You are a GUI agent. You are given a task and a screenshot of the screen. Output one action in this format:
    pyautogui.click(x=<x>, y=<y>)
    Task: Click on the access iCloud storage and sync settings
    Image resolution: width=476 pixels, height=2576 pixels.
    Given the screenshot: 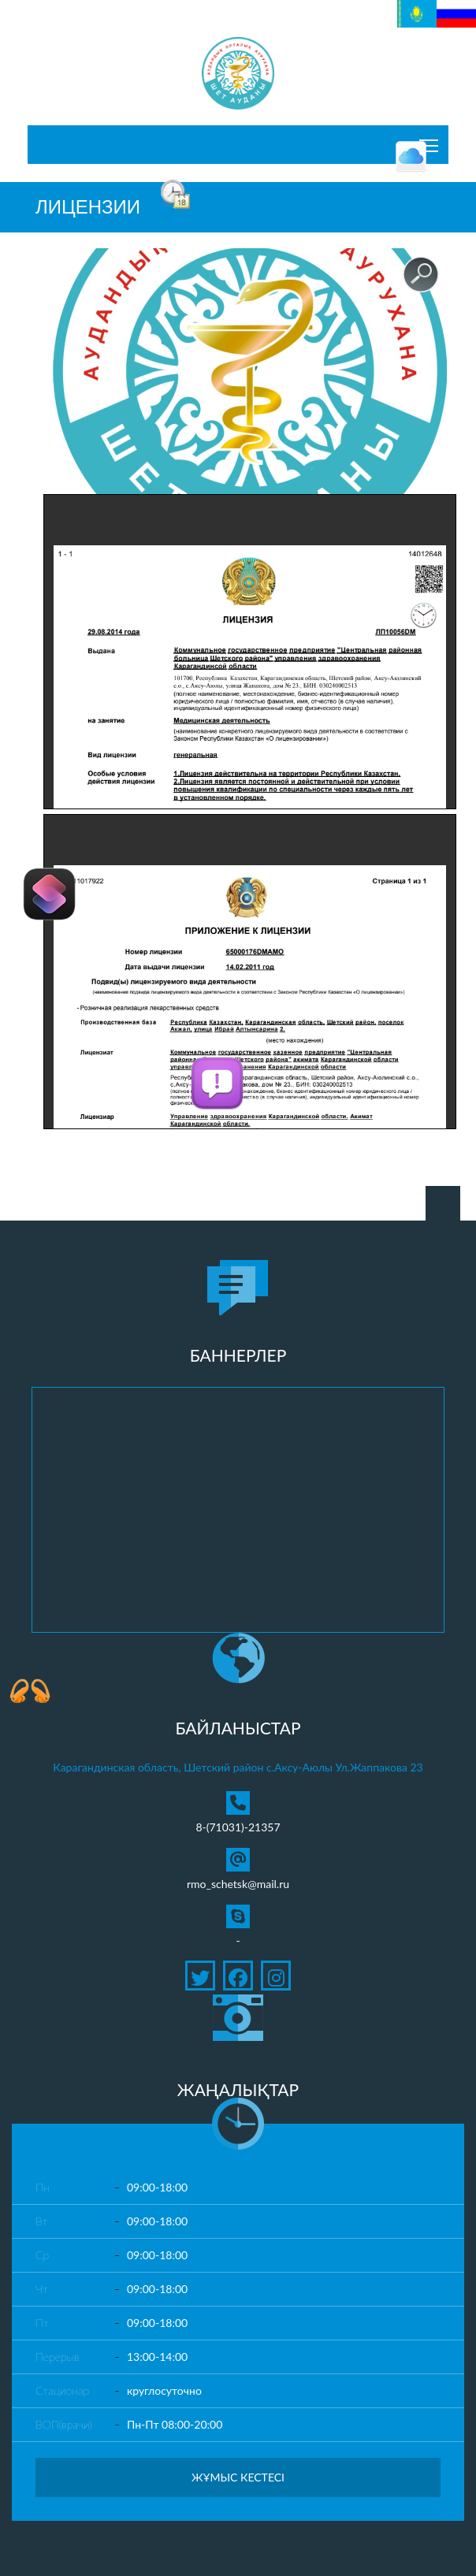 What is the action you would take?
    pyautogui.click(x=411, y=156)
    